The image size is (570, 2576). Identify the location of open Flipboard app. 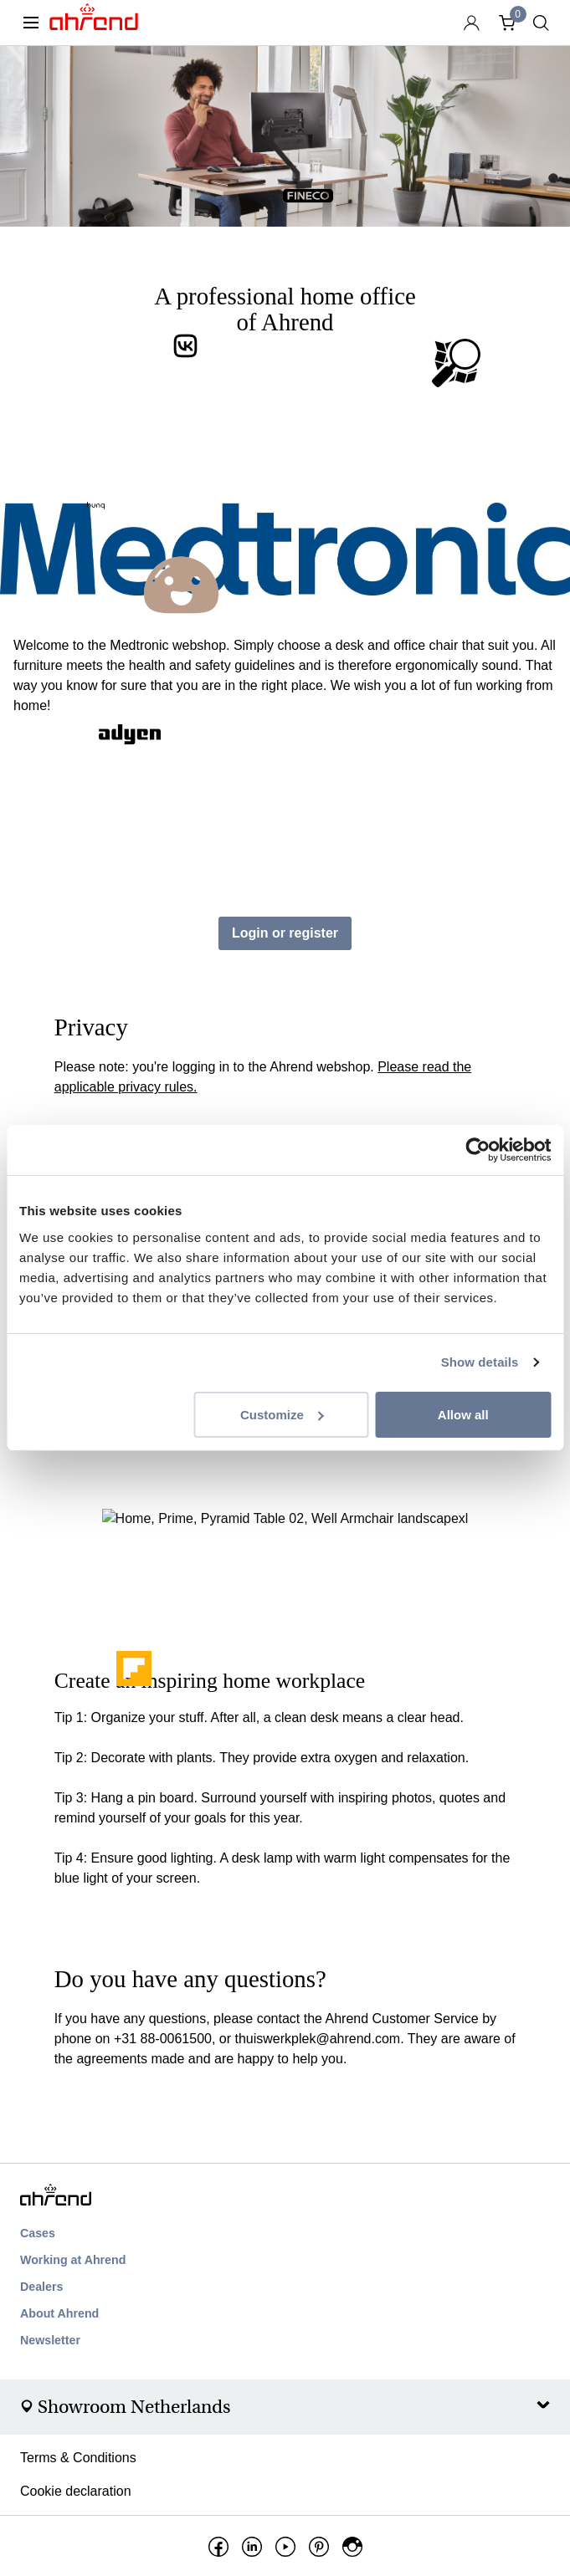
(134, 1669).